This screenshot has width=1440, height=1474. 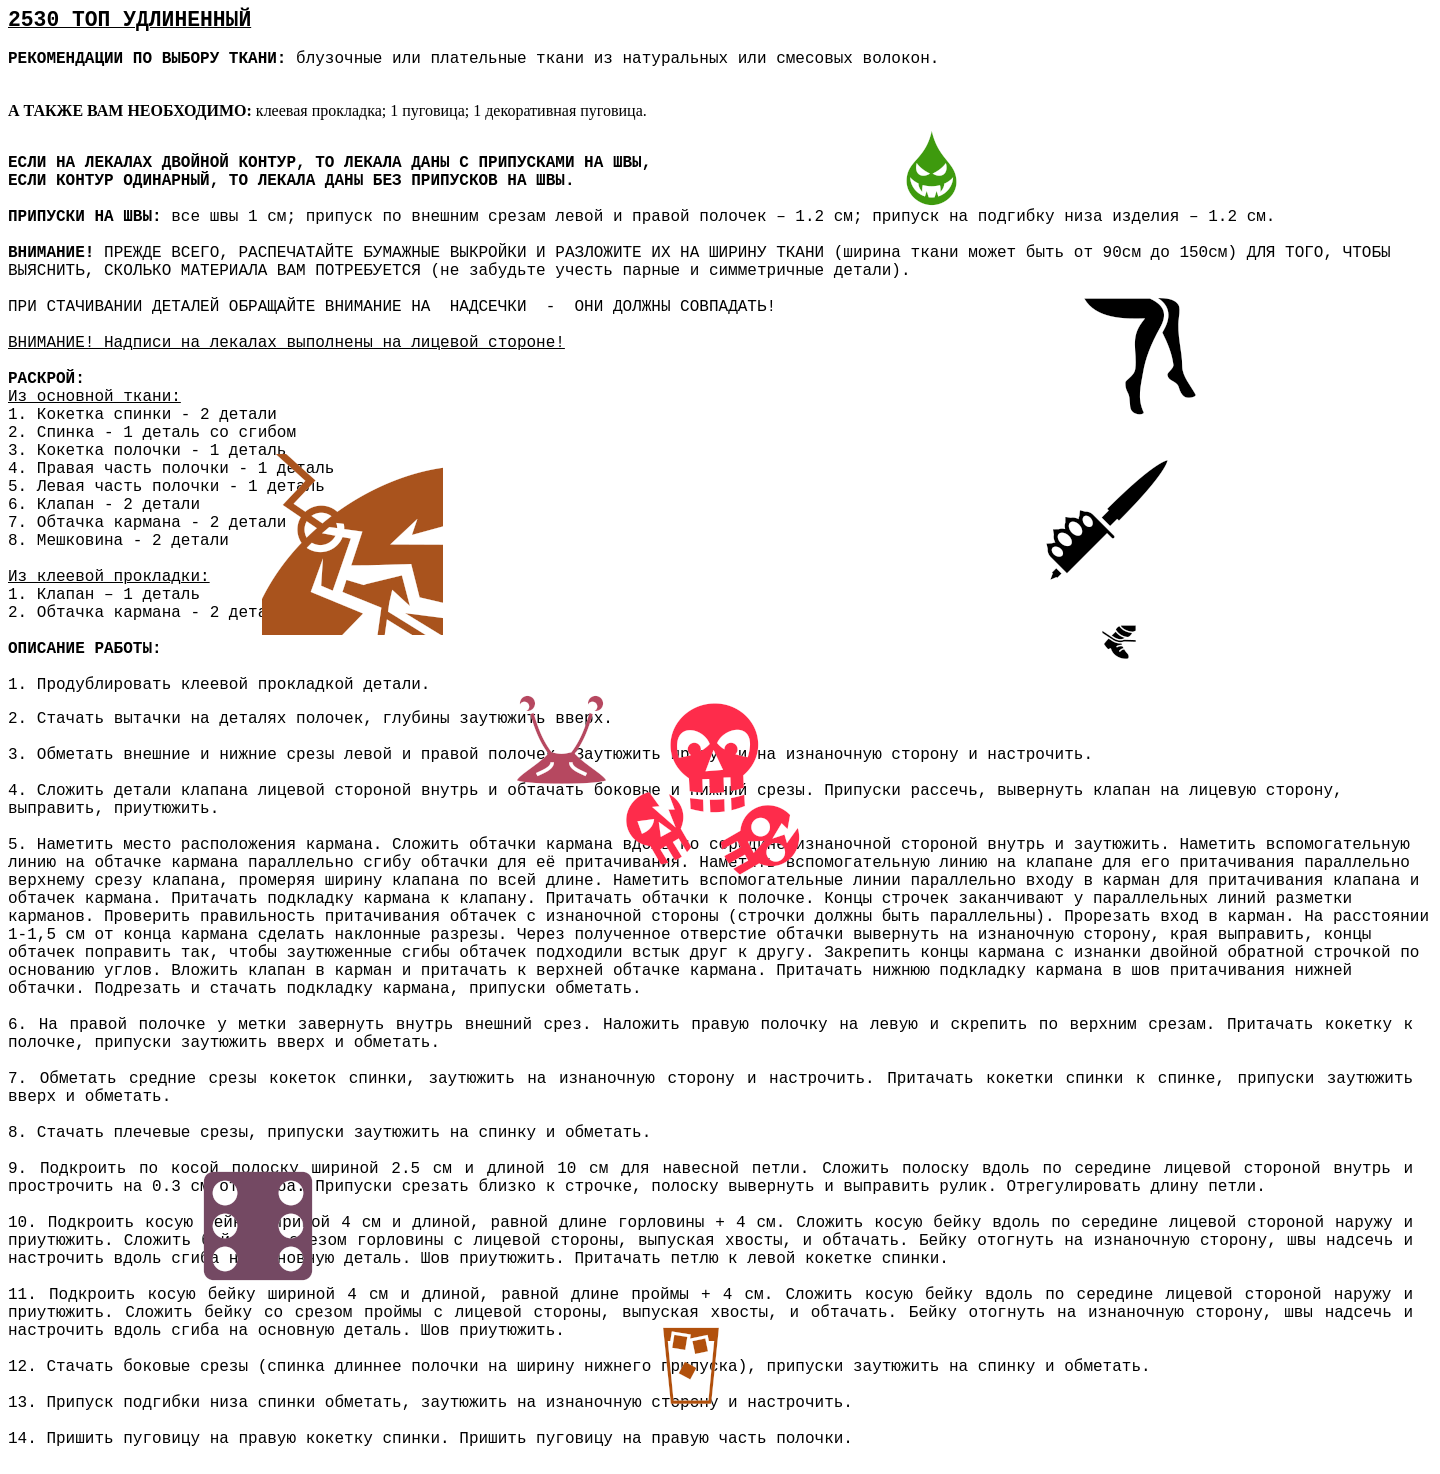 I want to click on indicates slow loading or processing speed, so click(x=561, y=737).